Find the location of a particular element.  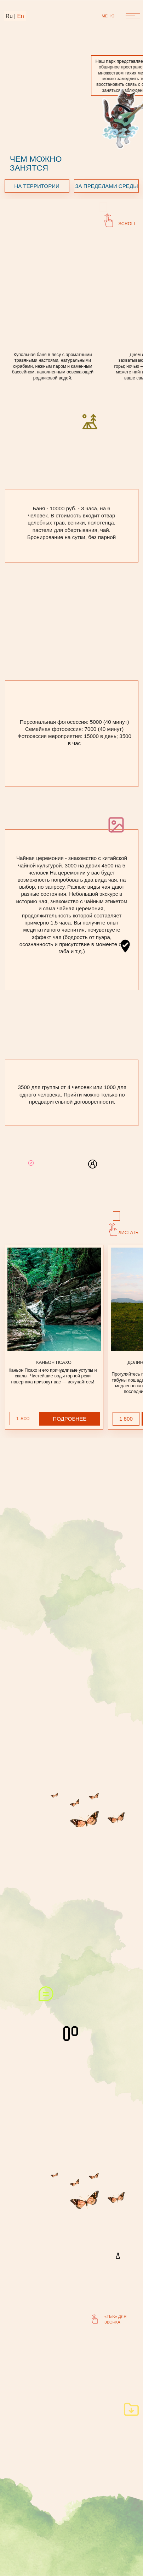

switch to card view layout is located at coordinates (70, 2033).